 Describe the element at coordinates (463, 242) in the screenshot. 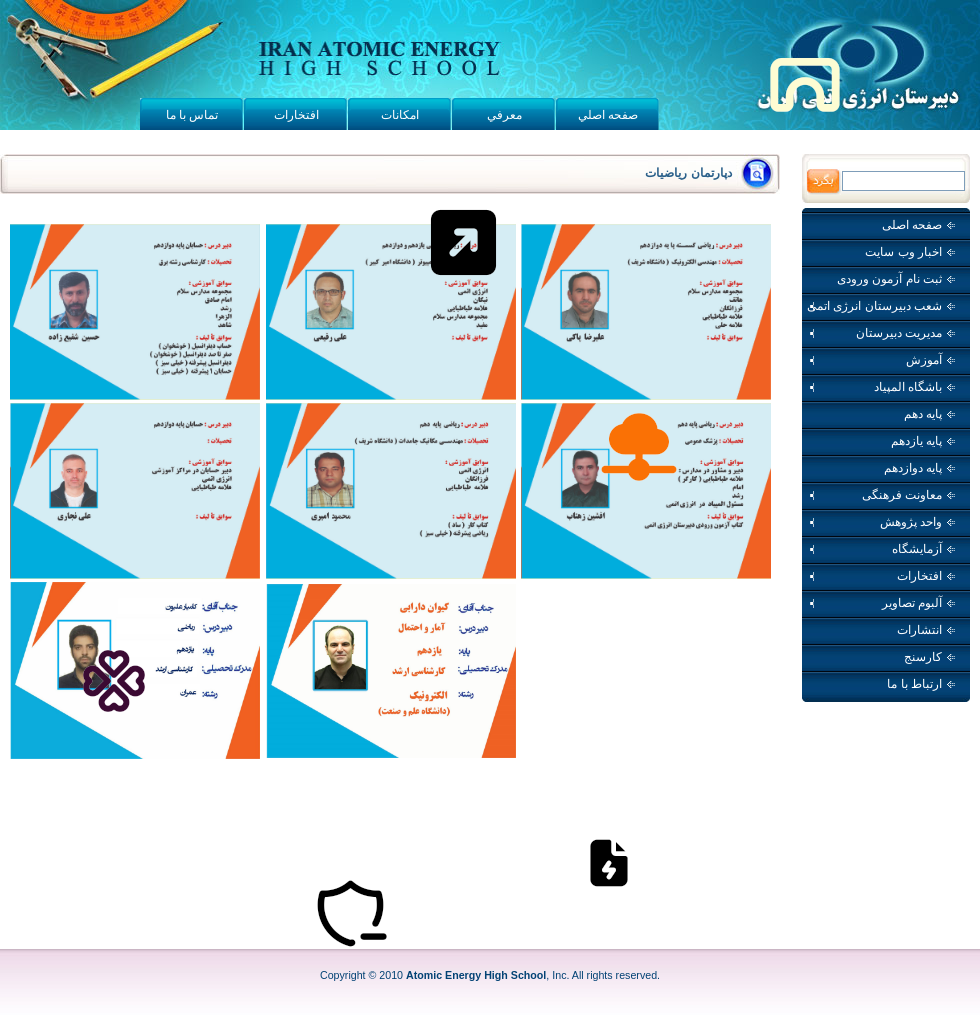

I see `open link in a new window or tab` at that location.